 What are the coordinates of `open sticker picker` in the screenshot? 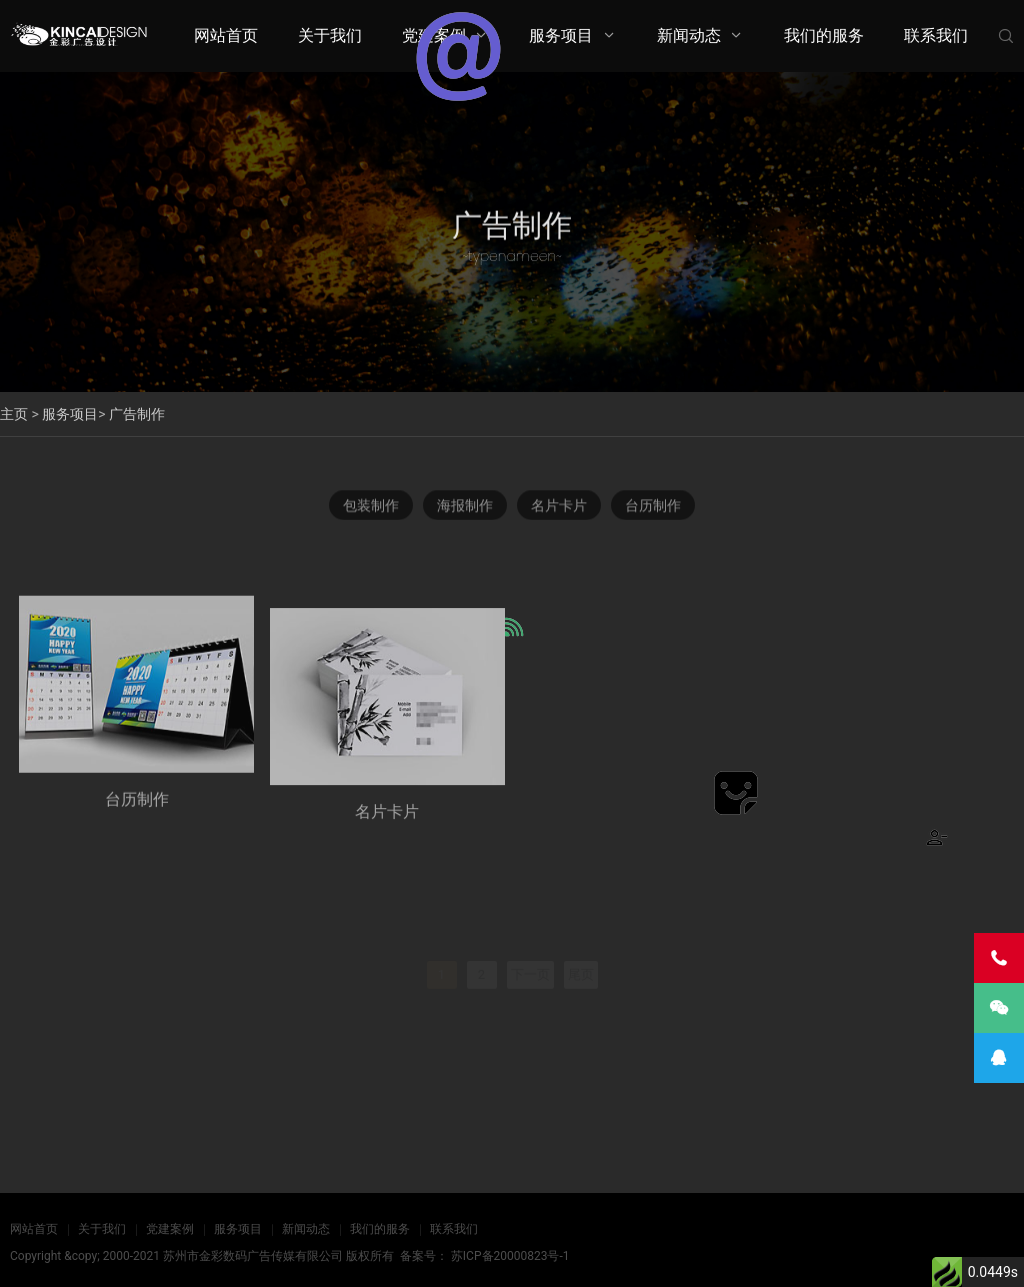 It's located at (736, 793).